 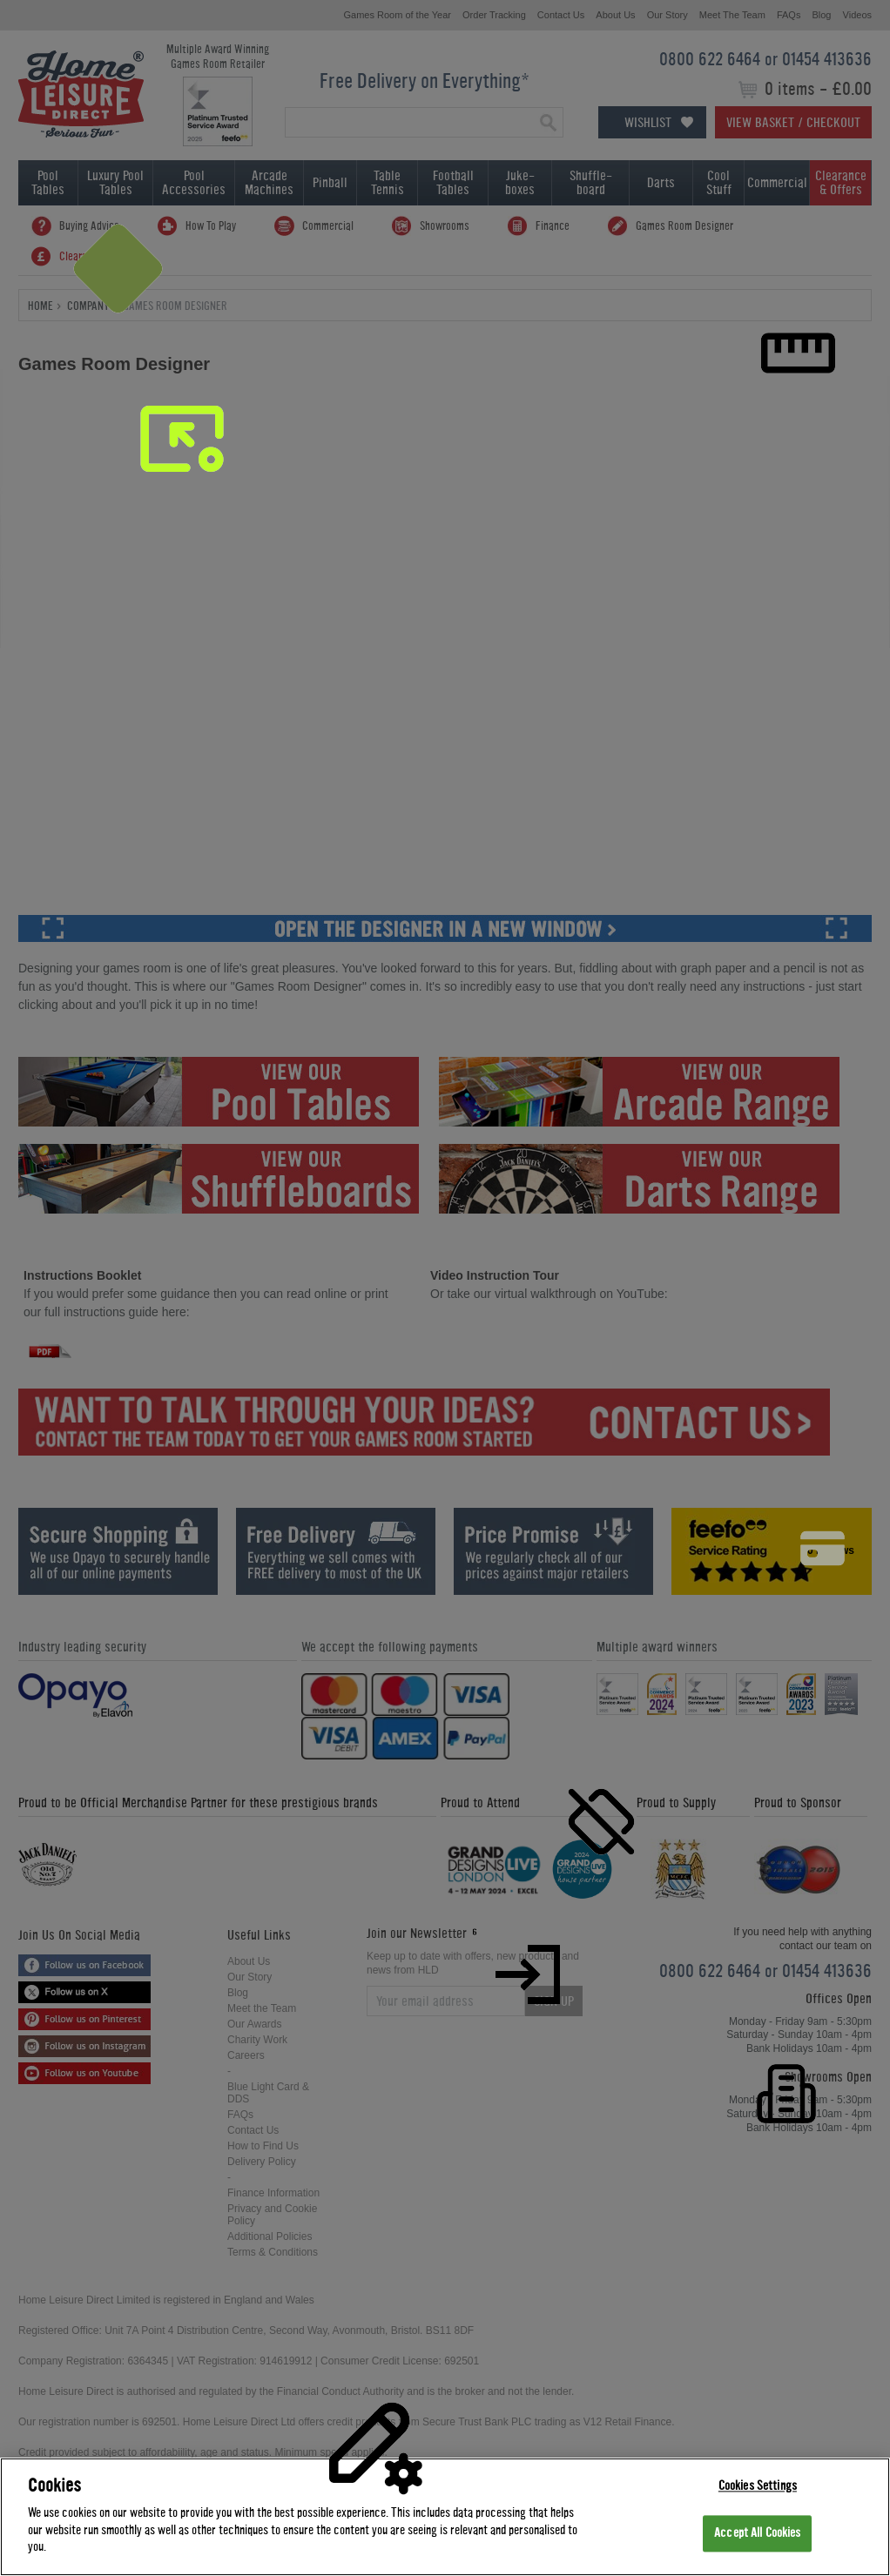 What do you see at coordinates (475, 1932) in the screenshot?
I see `indicates item number 6 in a list or sequence` at bounding box center [475, 1932].